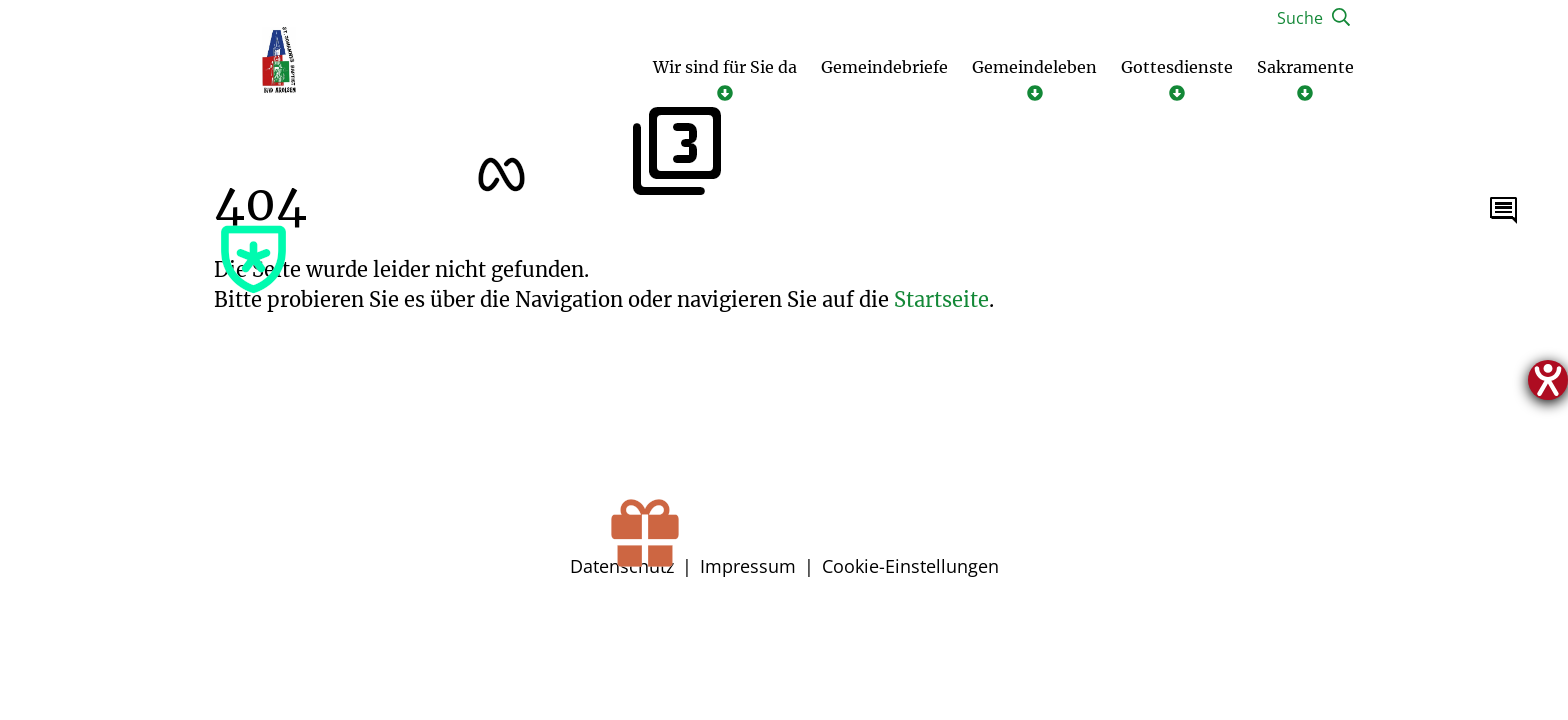  What do you see at coordinates (1503, 210) in the screenshot?
I see `add a comment or note` at bounding box center [1503, 210].